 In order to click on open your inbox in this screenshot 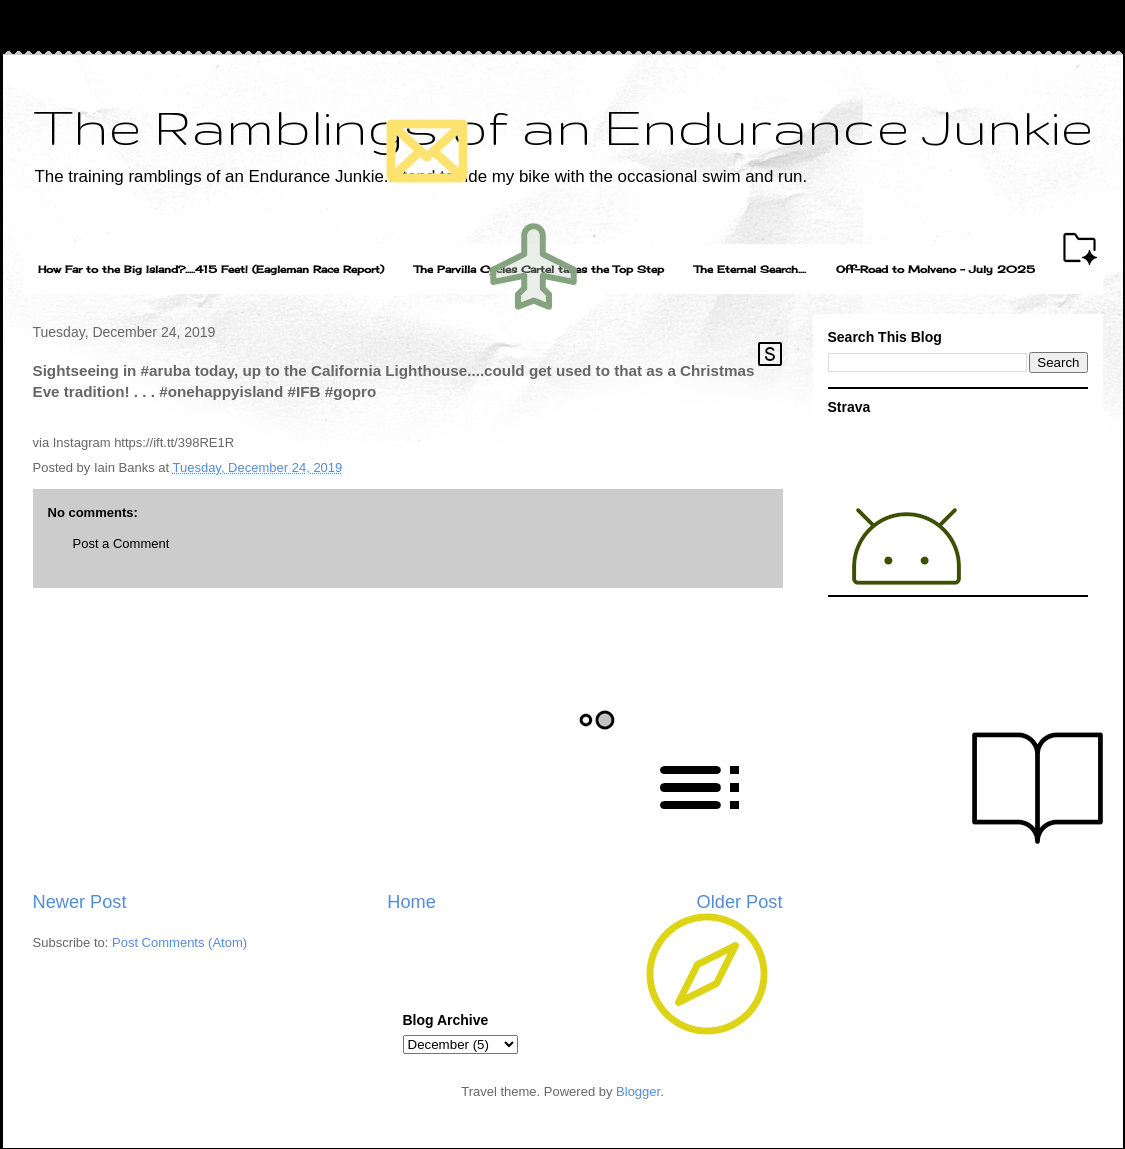, I will do `click(427, 151)`.